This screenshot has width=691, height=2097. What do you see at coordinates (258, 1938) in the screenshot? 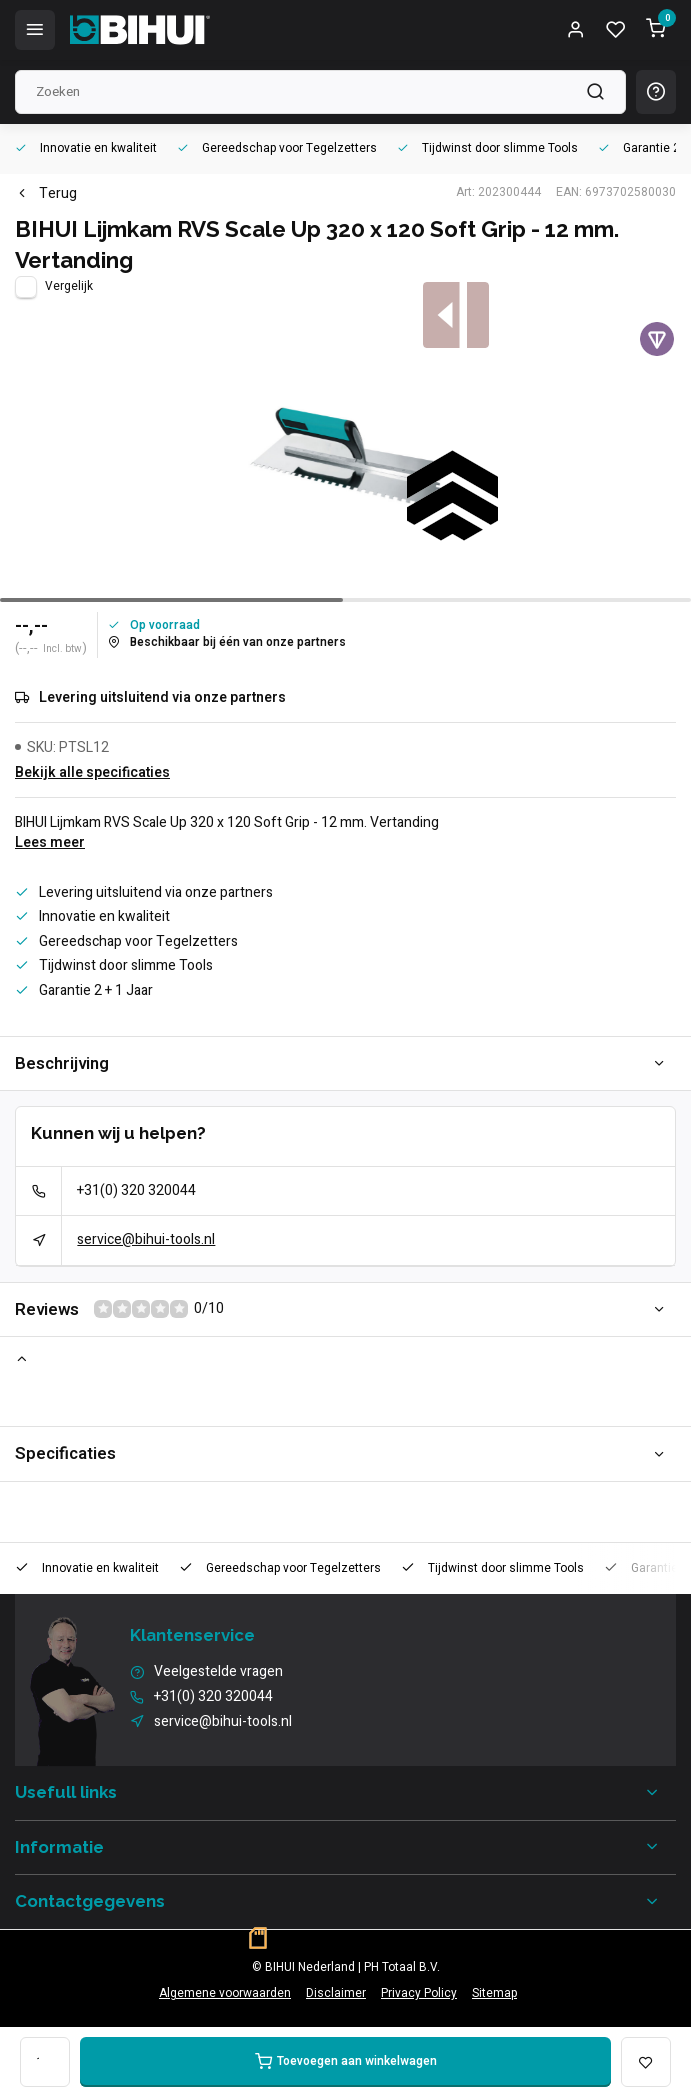
I see `access external storage or SD card settings` at bounding box center [258, 1938].